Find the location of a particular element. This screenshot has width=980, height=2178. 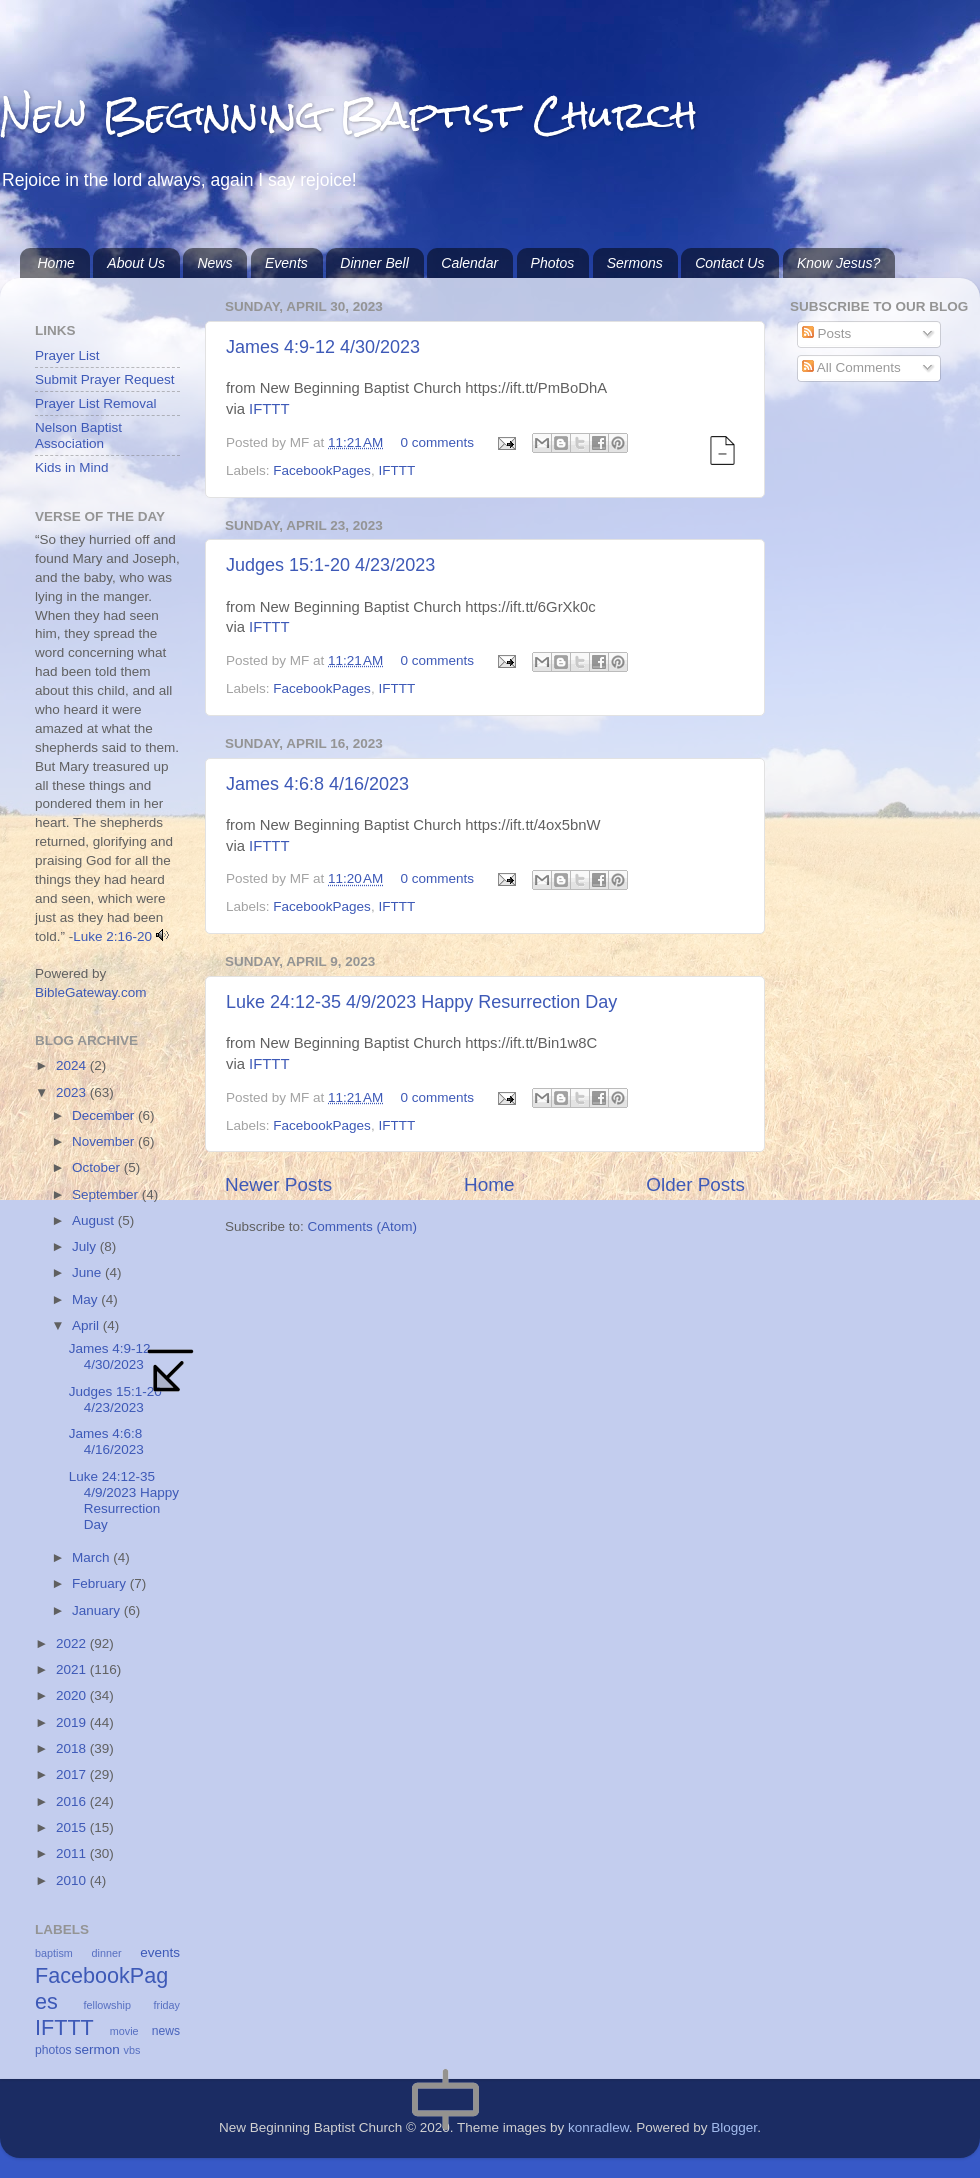

move item to bottom-left corner is located at coordinates (168, 1370).